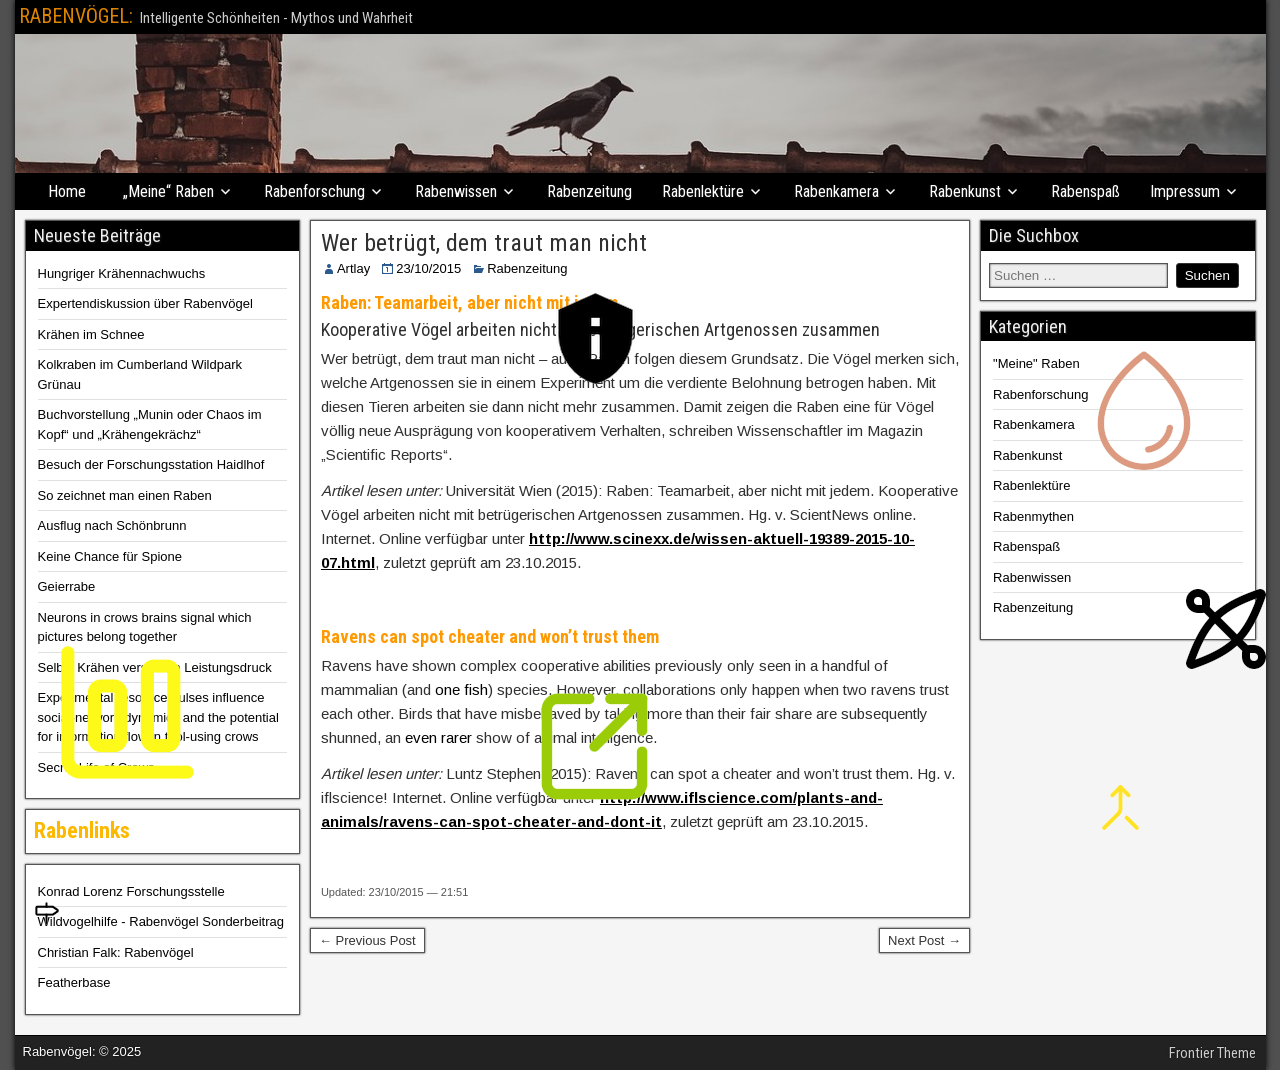  Describe the element at coordinates (595, 338) in the screenshot. I see `view privacy policy or settings` at that location.